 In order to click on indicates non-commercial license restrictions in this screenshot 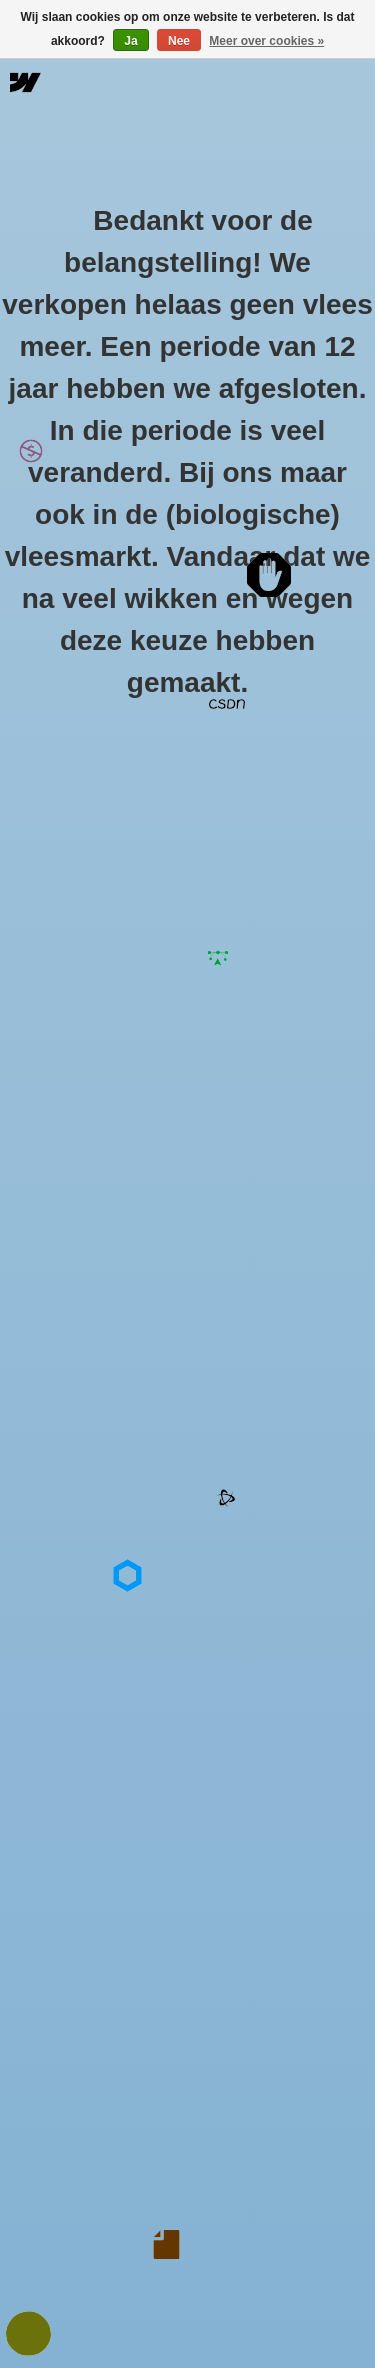, I will do `click(31, 451)`.